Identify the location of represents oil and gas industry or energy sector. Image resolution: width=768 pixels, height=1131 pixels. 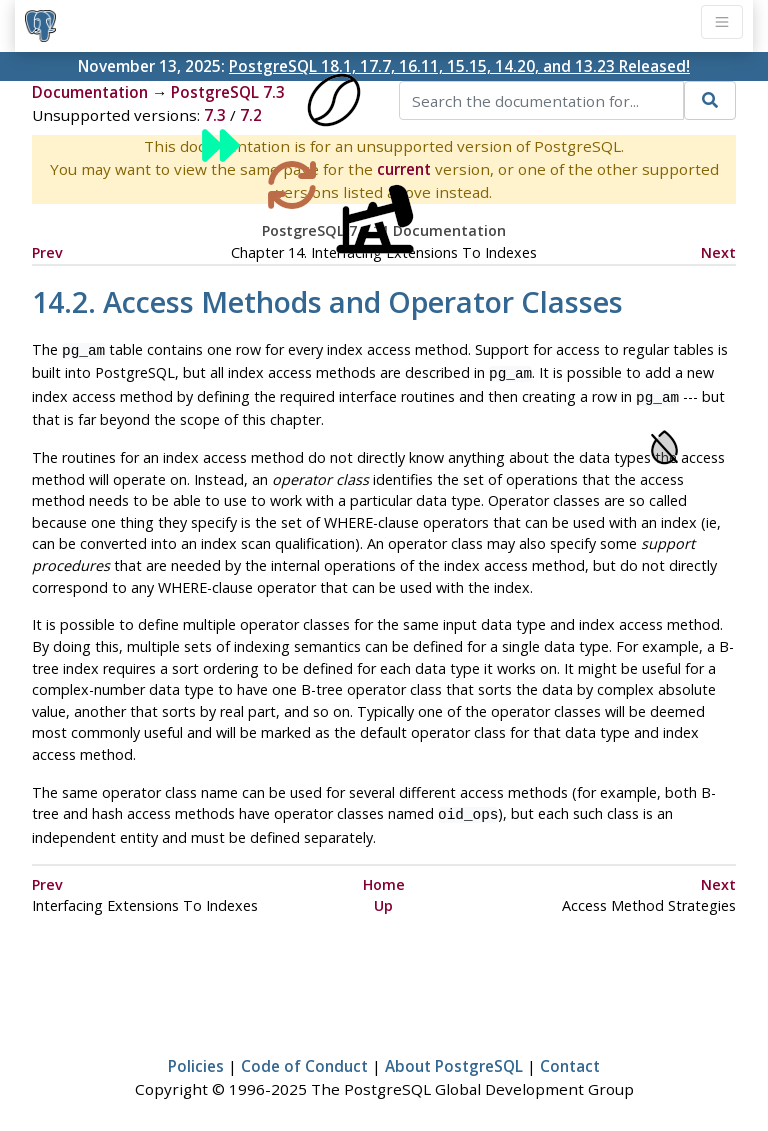
(375, 219).